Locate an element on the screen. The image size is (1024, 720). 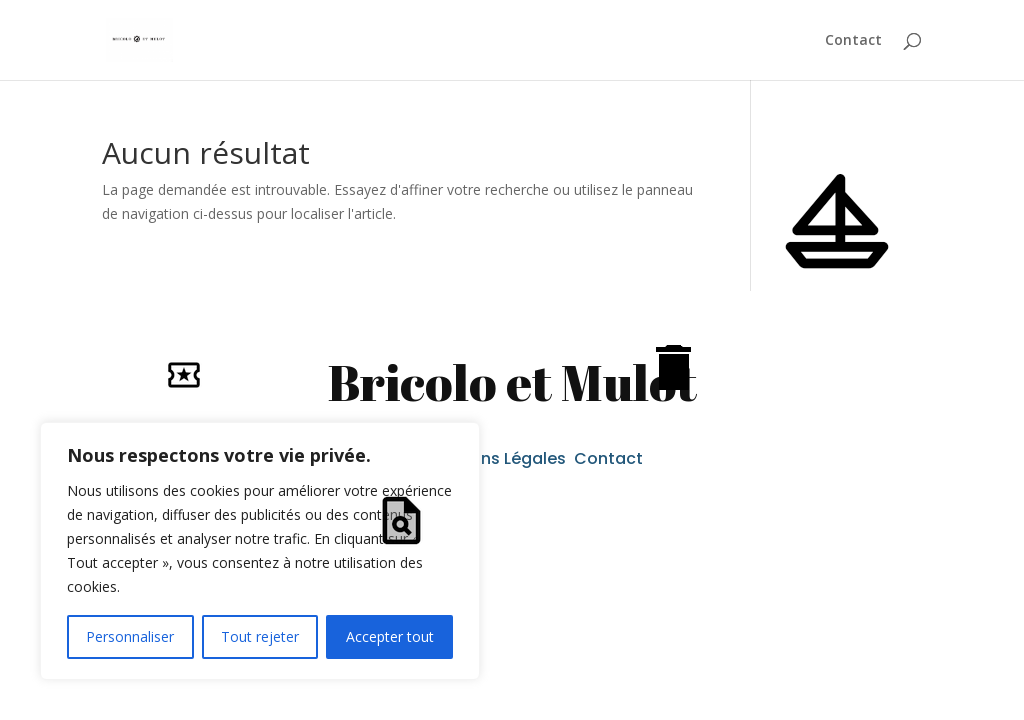
search within a document is located at coordinates (401, 520).